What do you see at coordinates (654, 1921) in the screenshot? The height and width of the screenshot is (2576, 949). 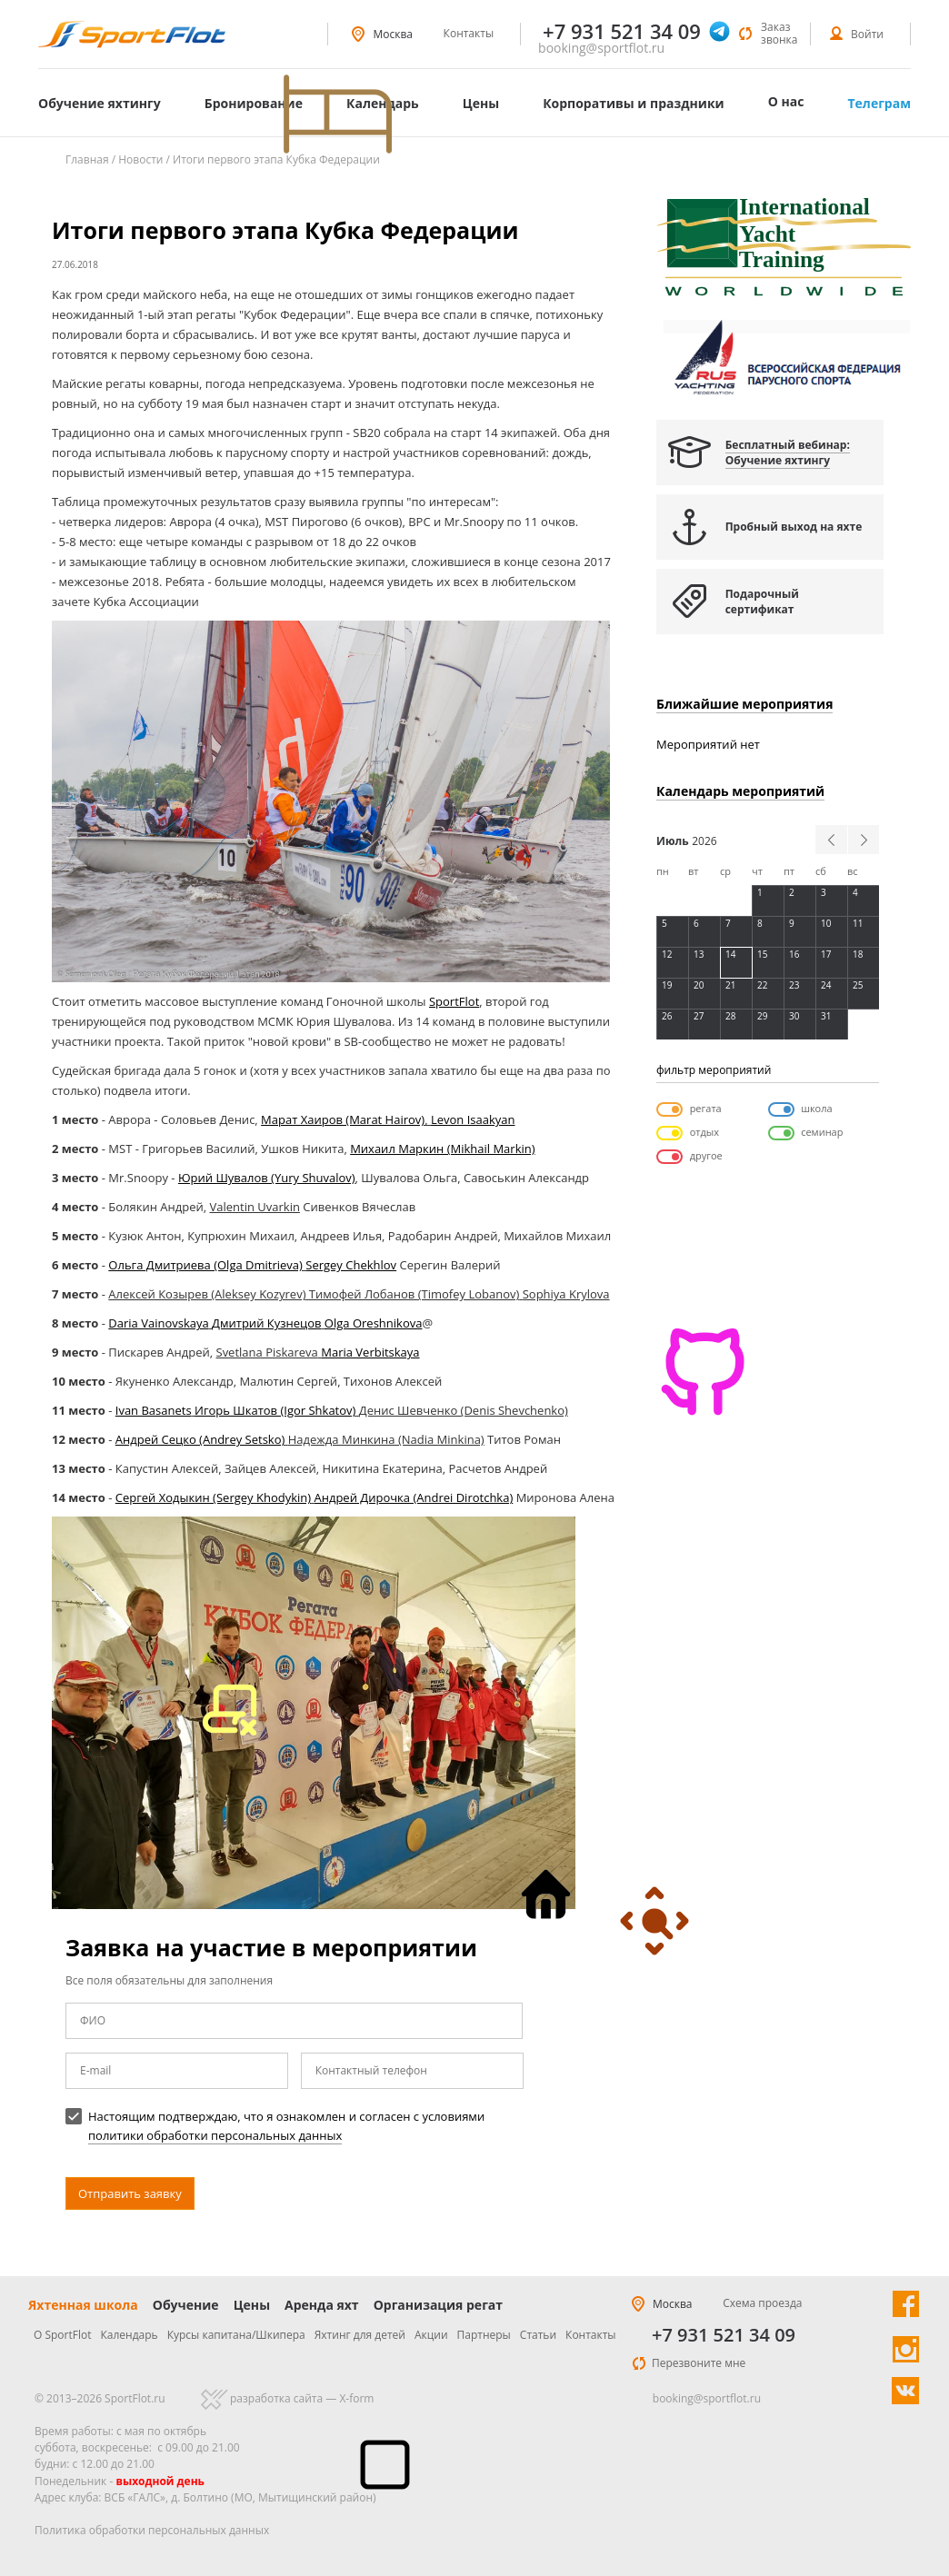 I see `pan and zoom controls for map or image navigation` at bounding box center [654, 1921].